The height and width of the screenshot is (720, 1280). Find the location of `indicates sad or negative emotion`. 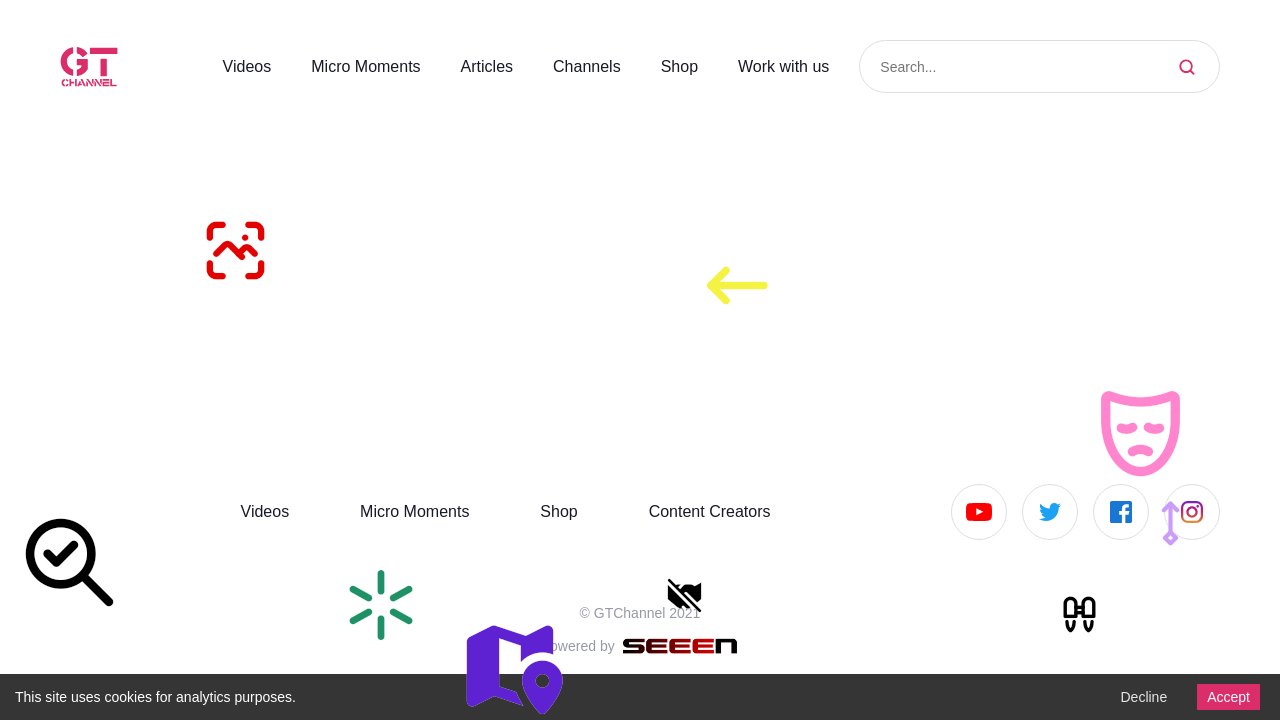

indicates sad or negative emotion is located at coordinates (1140, 430).